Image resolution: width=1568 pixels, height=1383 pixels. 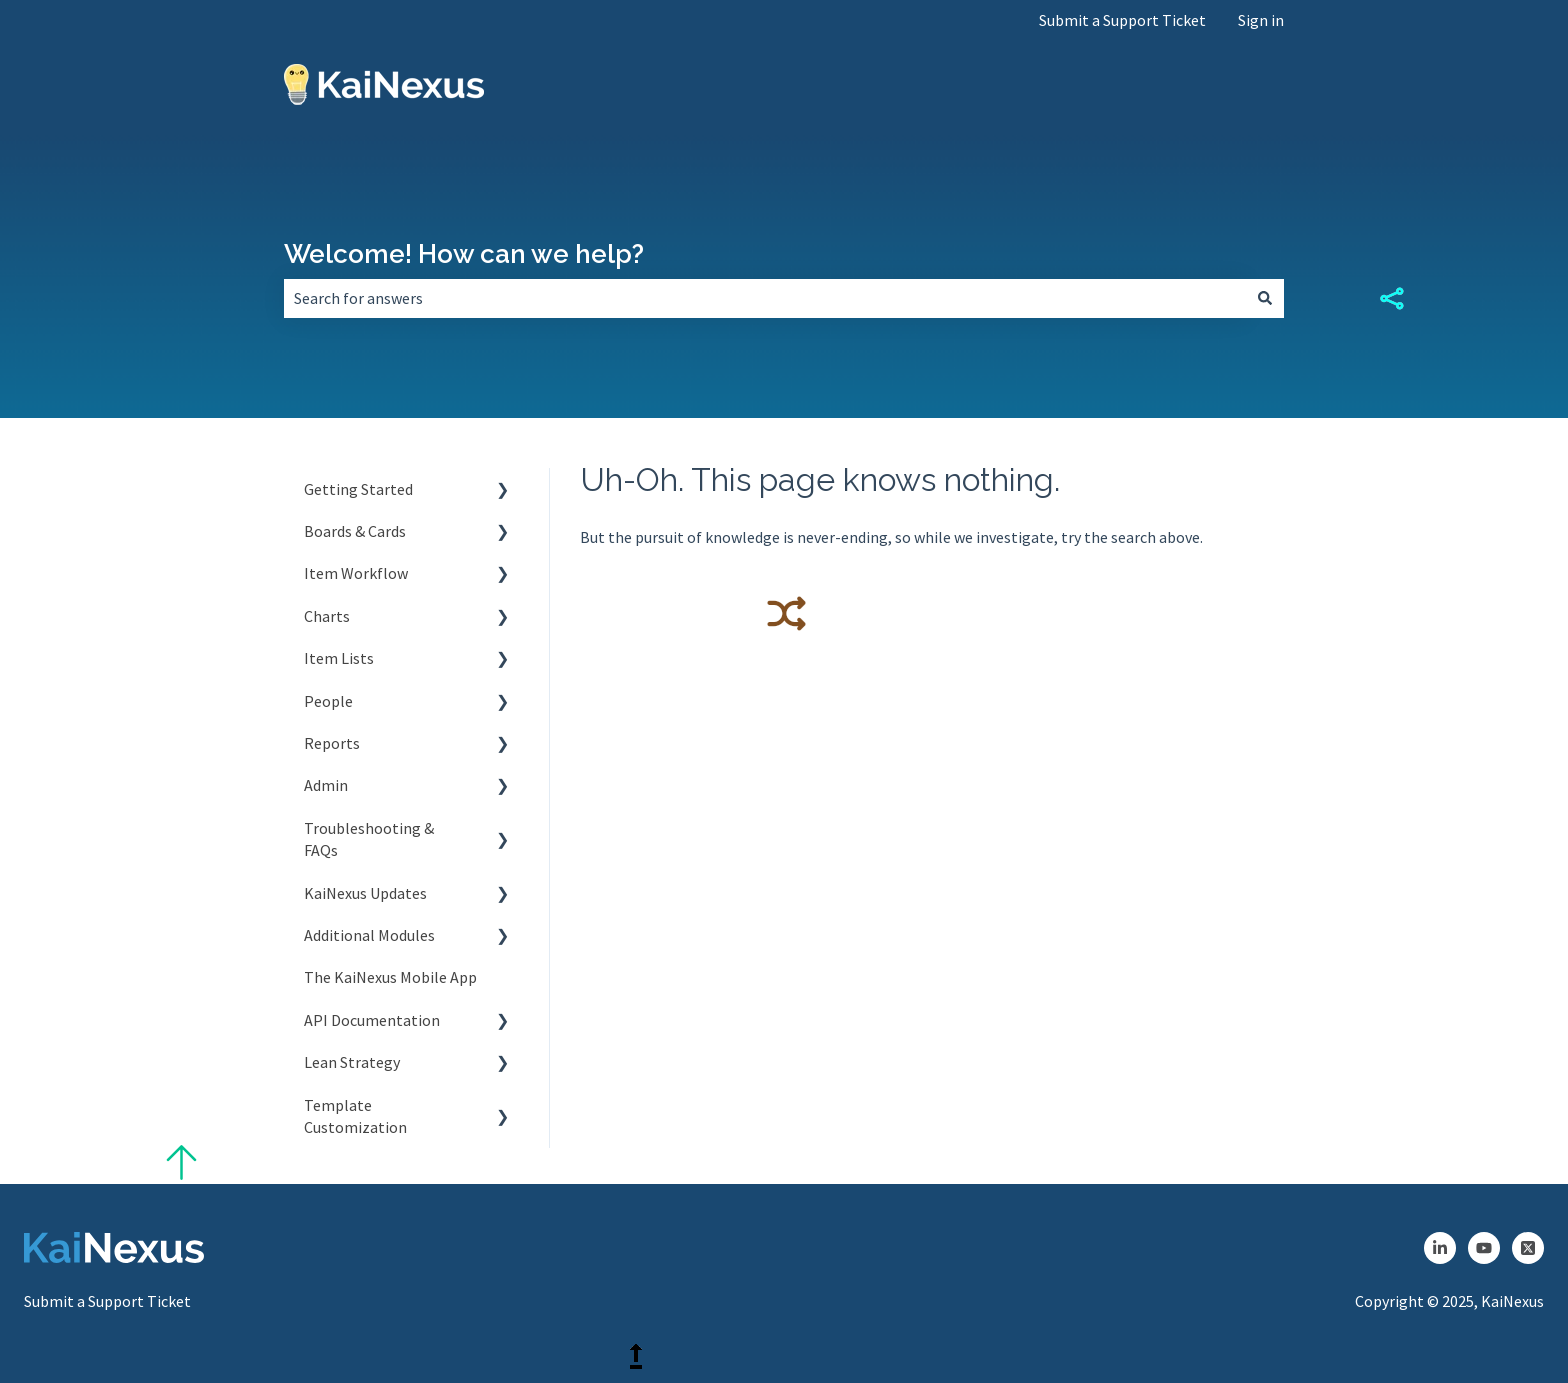 I want to click on upgrade to a newer version, so click(x=636, y=1356).